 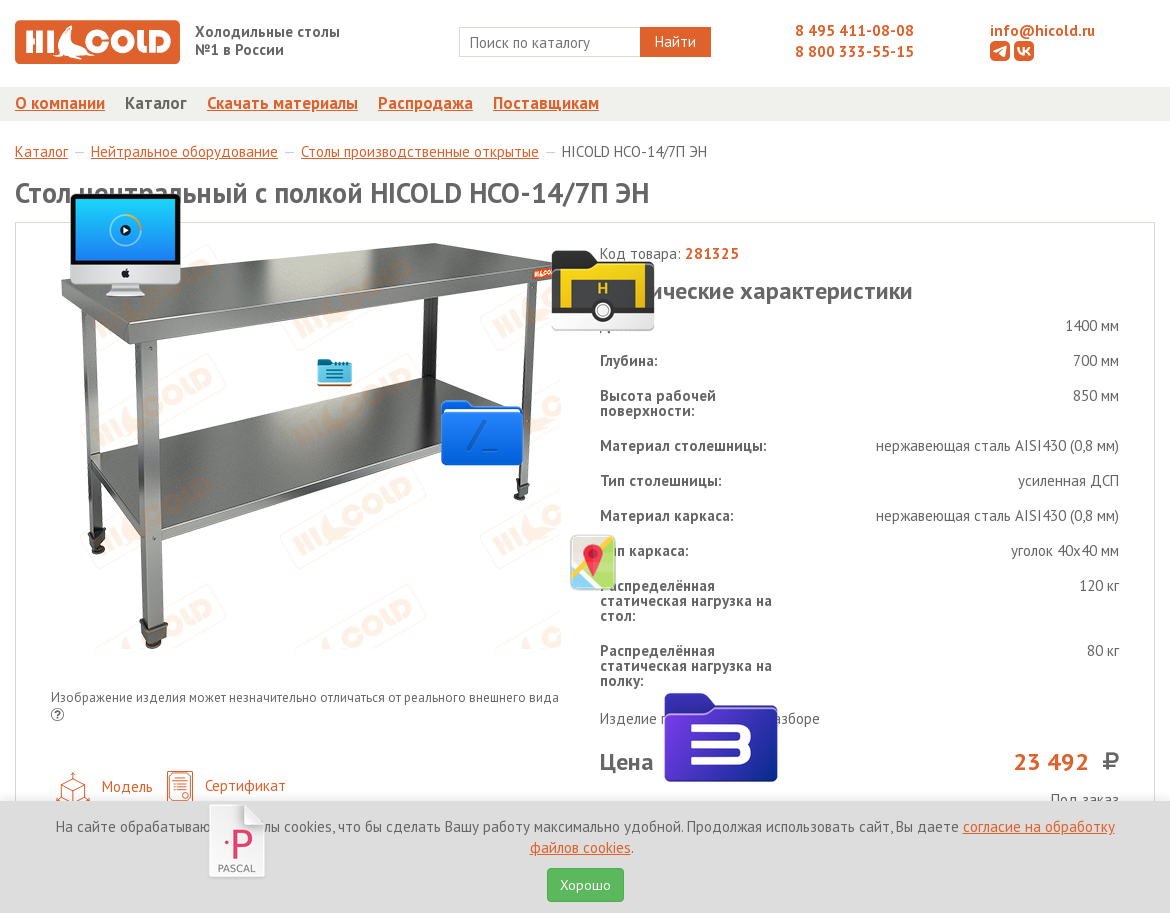 What do you see at coordinates (125, 246) in the screenshot?
I see `play video content on your television or monitor` at bounding box center [125, 246].